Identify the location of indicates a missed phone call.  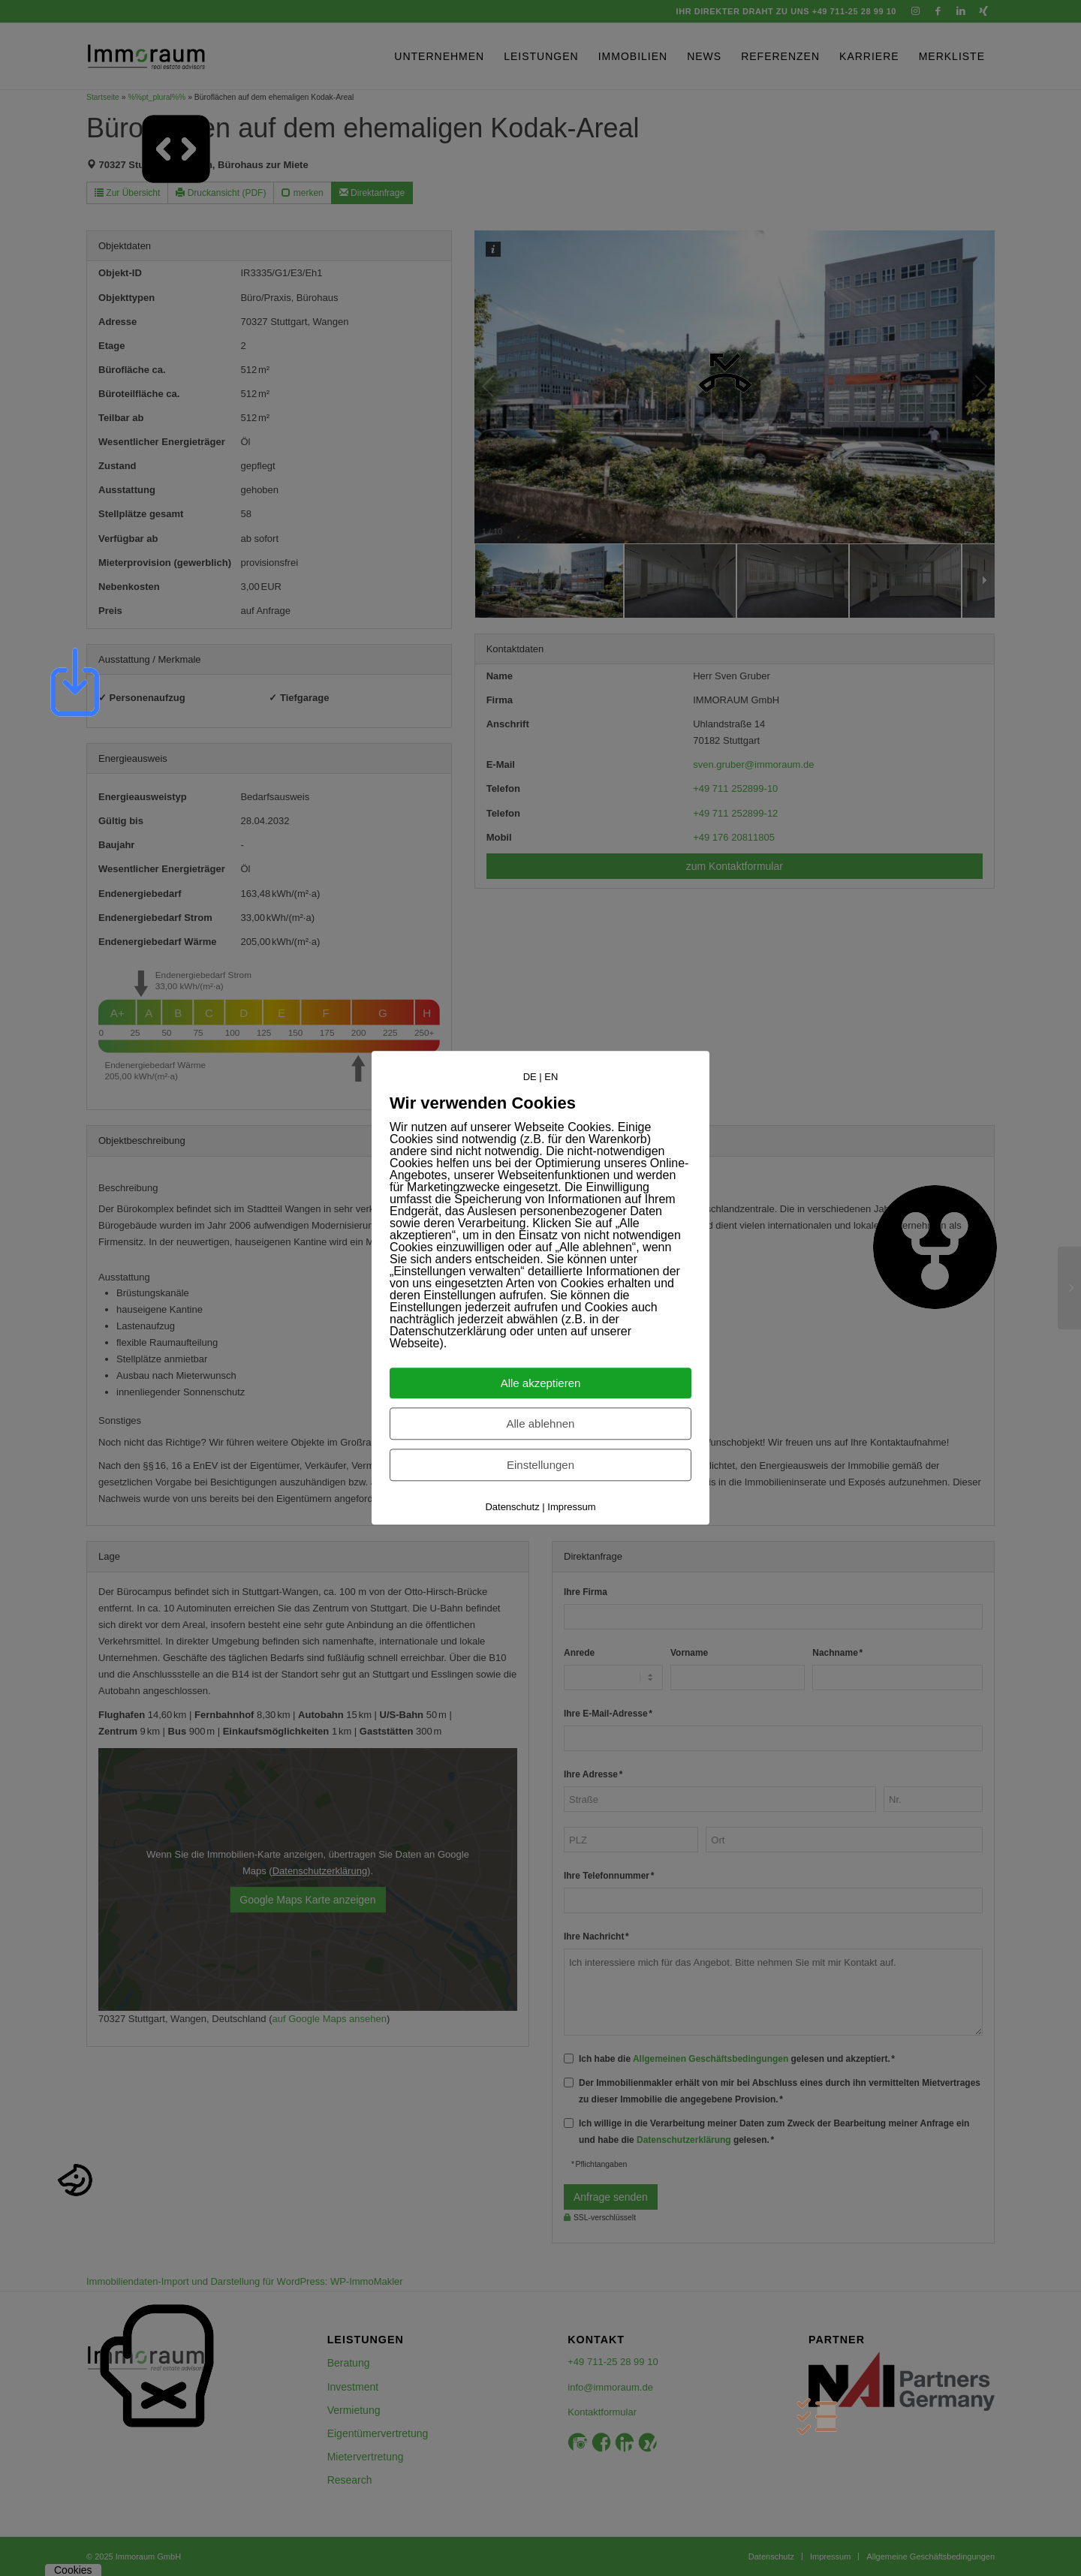
(725, 373).